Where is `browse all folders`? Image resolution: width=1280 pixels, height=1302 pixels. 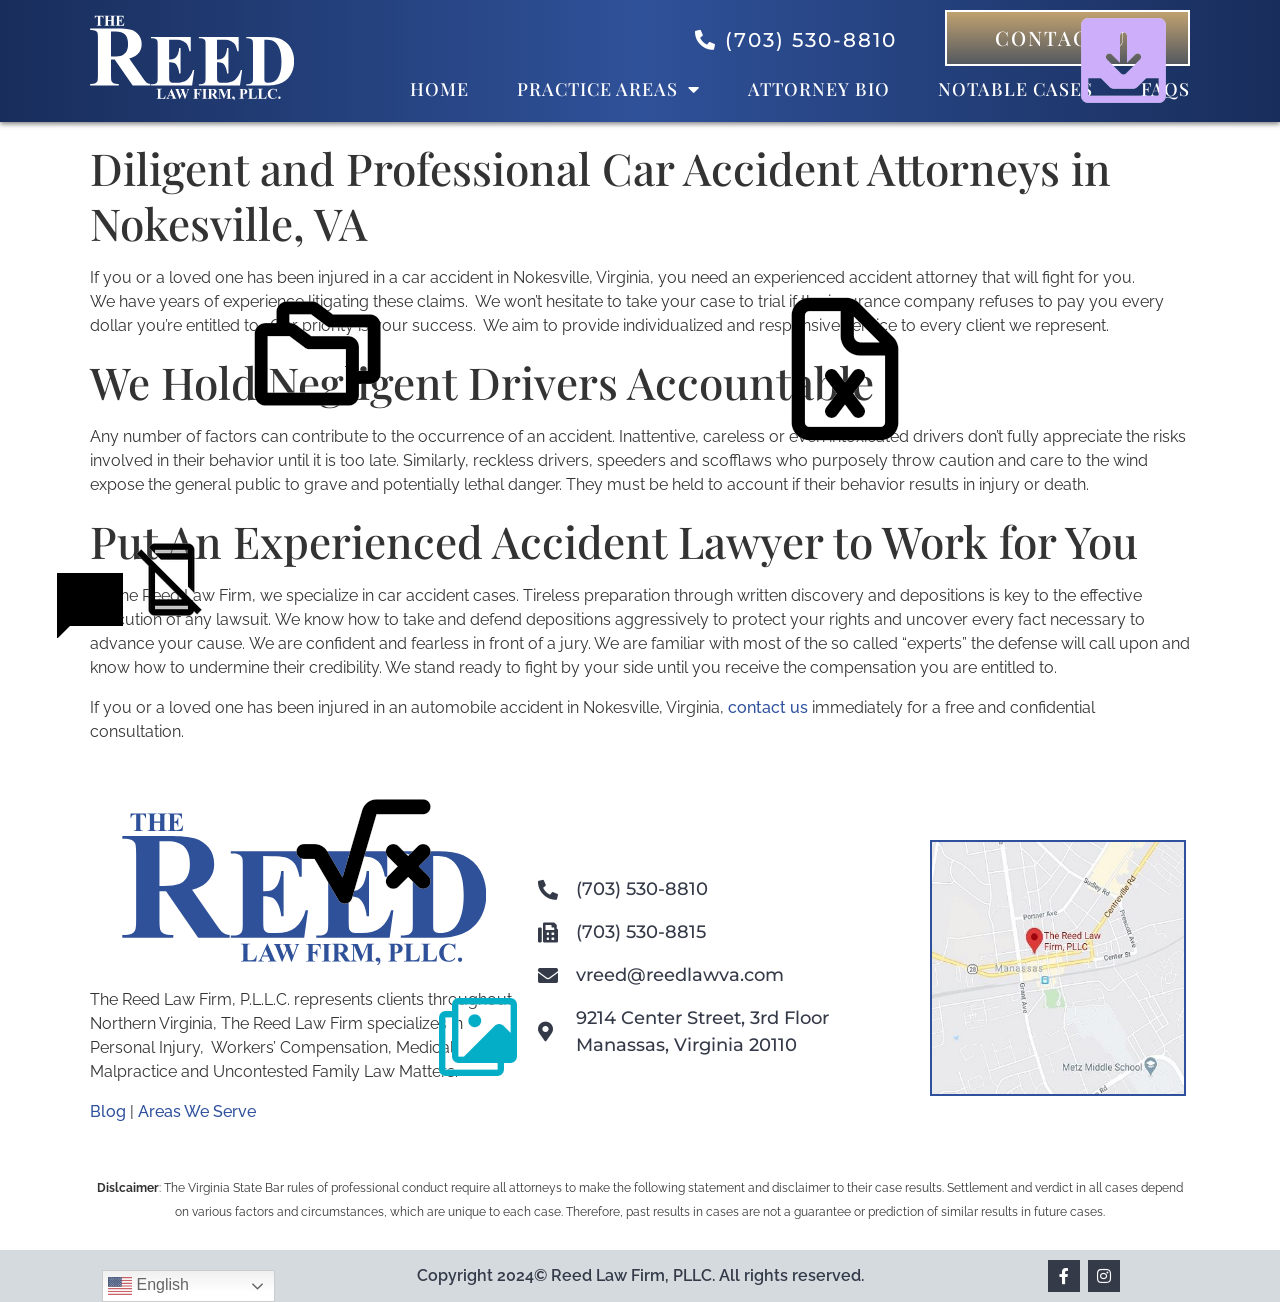
browse all folders is located at coordinates (315, 353).